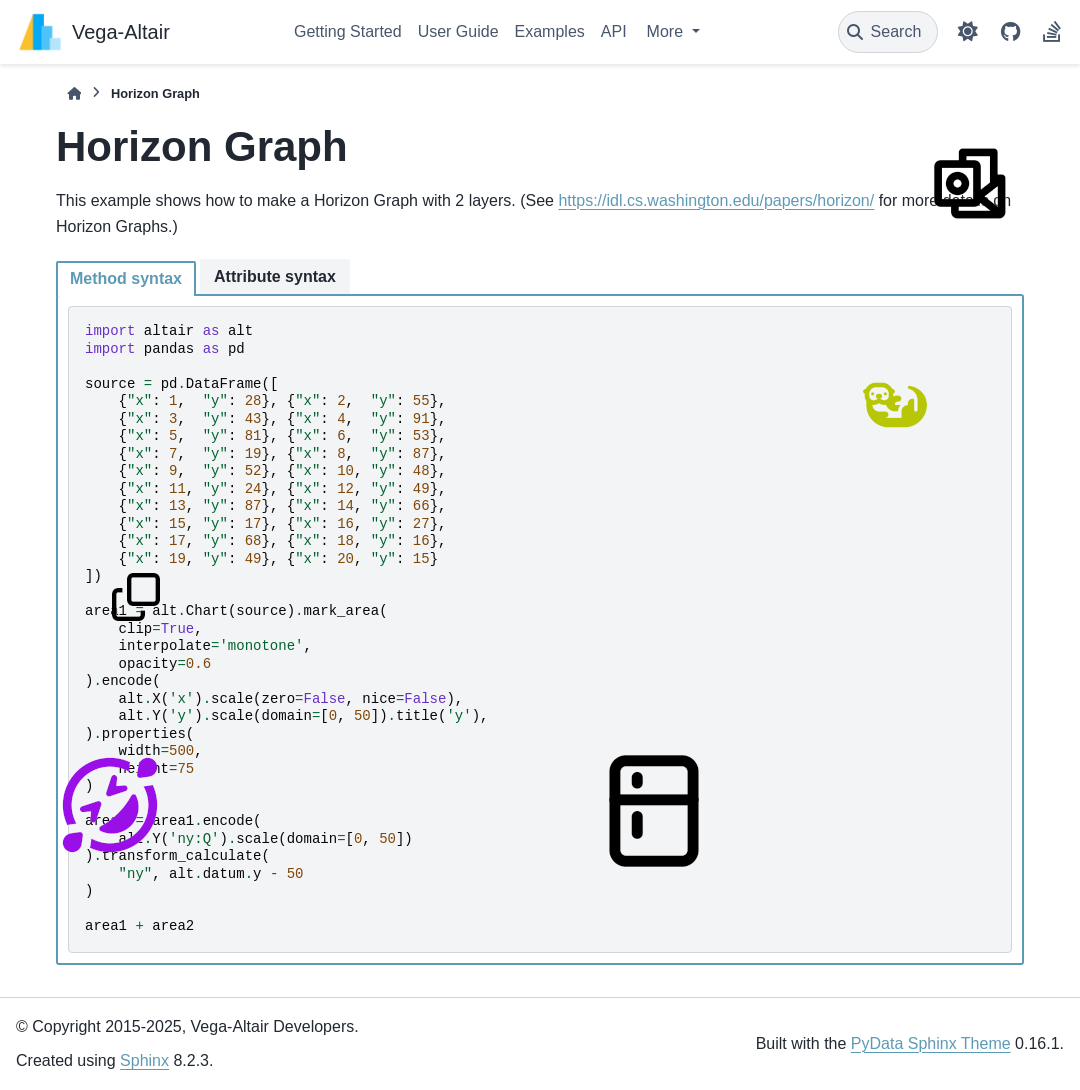 This screenshot has height=1090, width=1080. What do you see at coordinates (136, 597) in the screenshot?
I see `duplicate or copy this item` at bounding box center [136, 597].